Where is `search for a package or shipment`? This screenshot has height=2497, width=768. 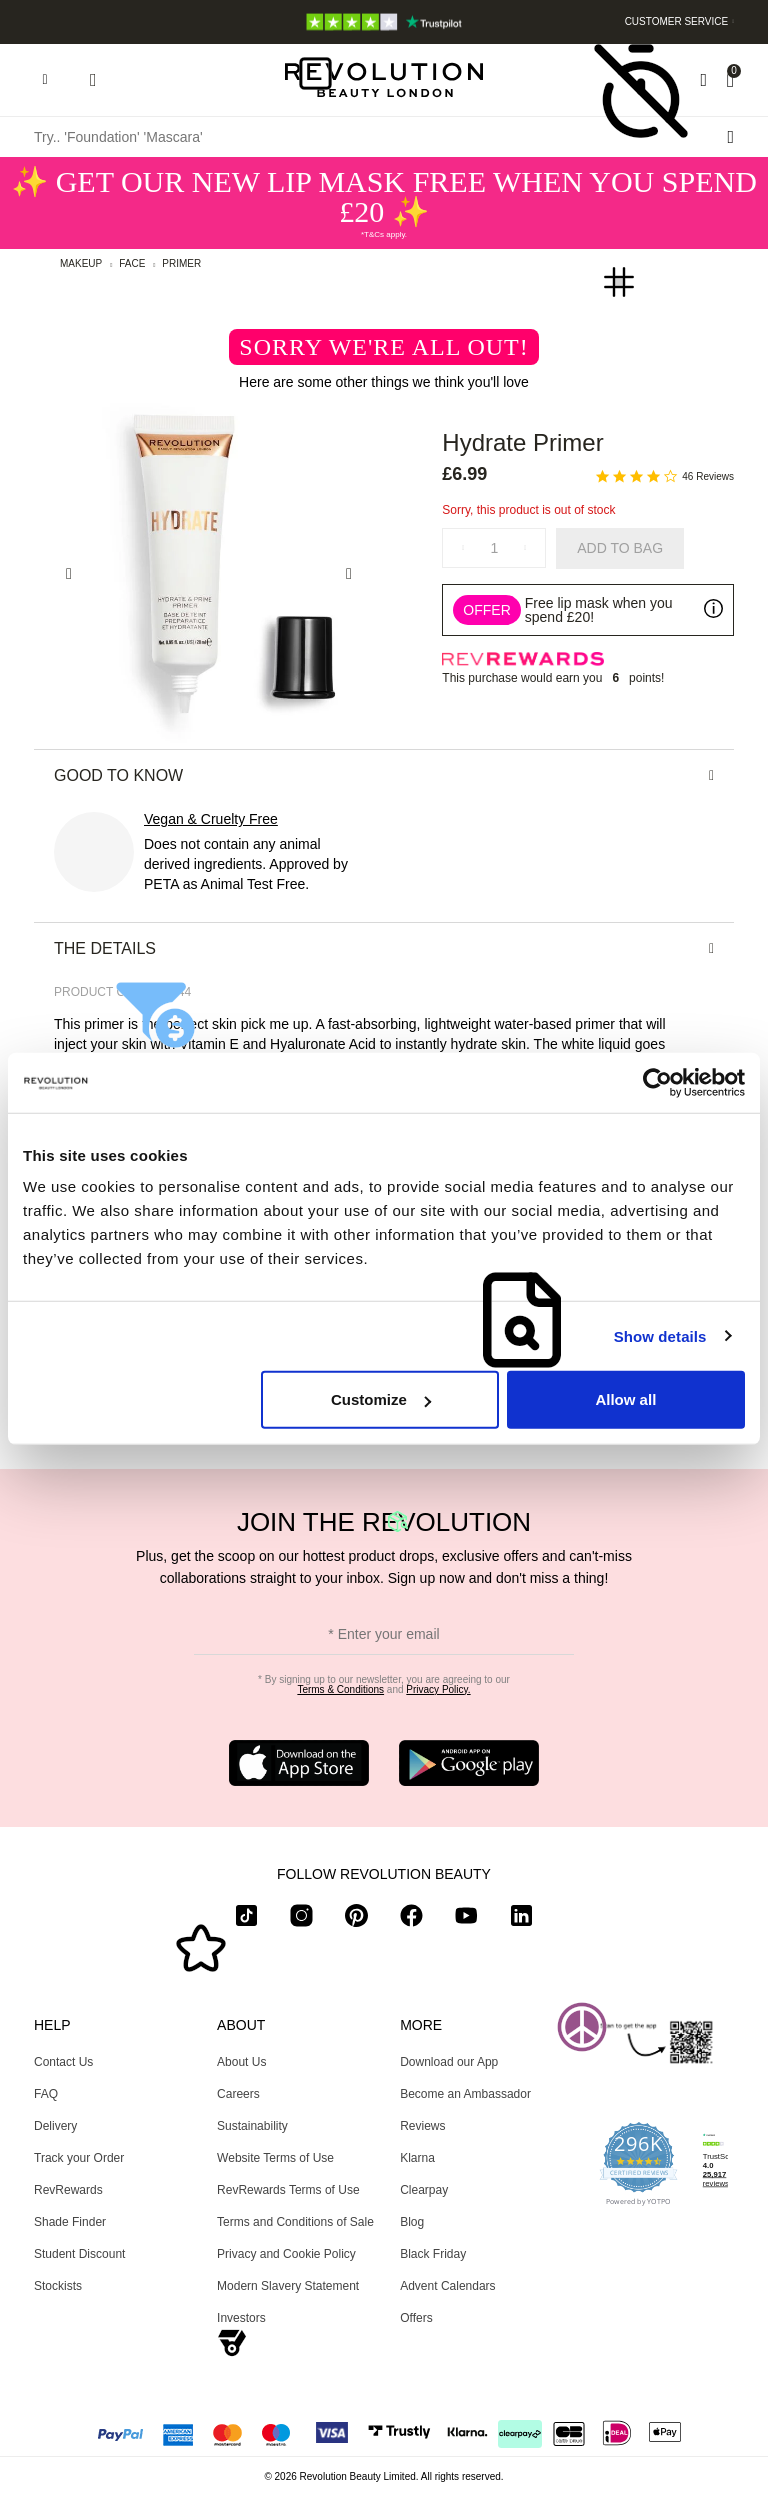
search for a package or shipment is located at coordinates (397, 1521).